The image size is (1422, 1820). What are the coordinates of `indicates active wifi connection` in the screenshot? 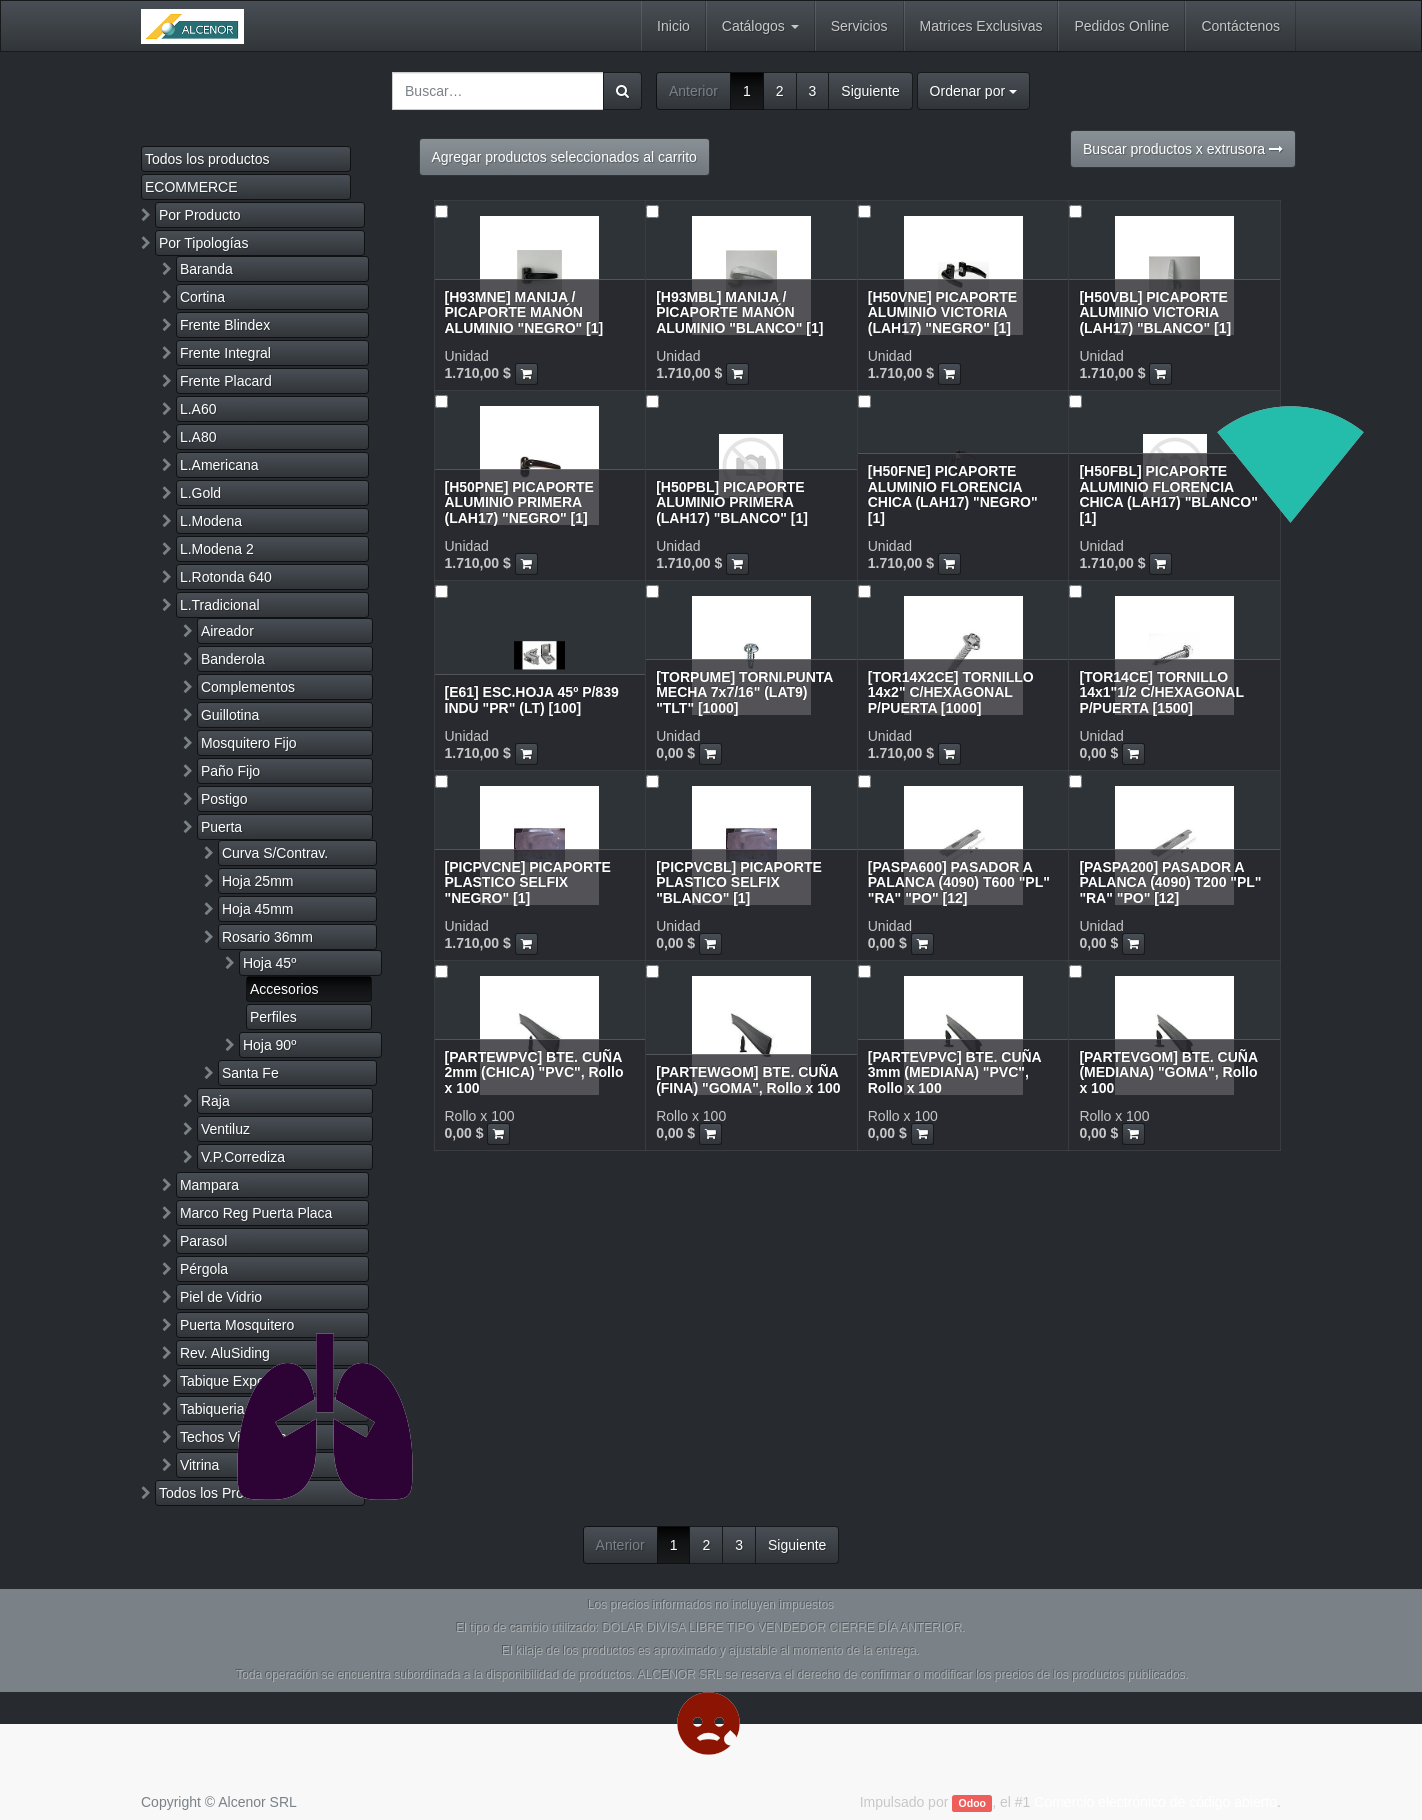 It's located at (1290, 464).